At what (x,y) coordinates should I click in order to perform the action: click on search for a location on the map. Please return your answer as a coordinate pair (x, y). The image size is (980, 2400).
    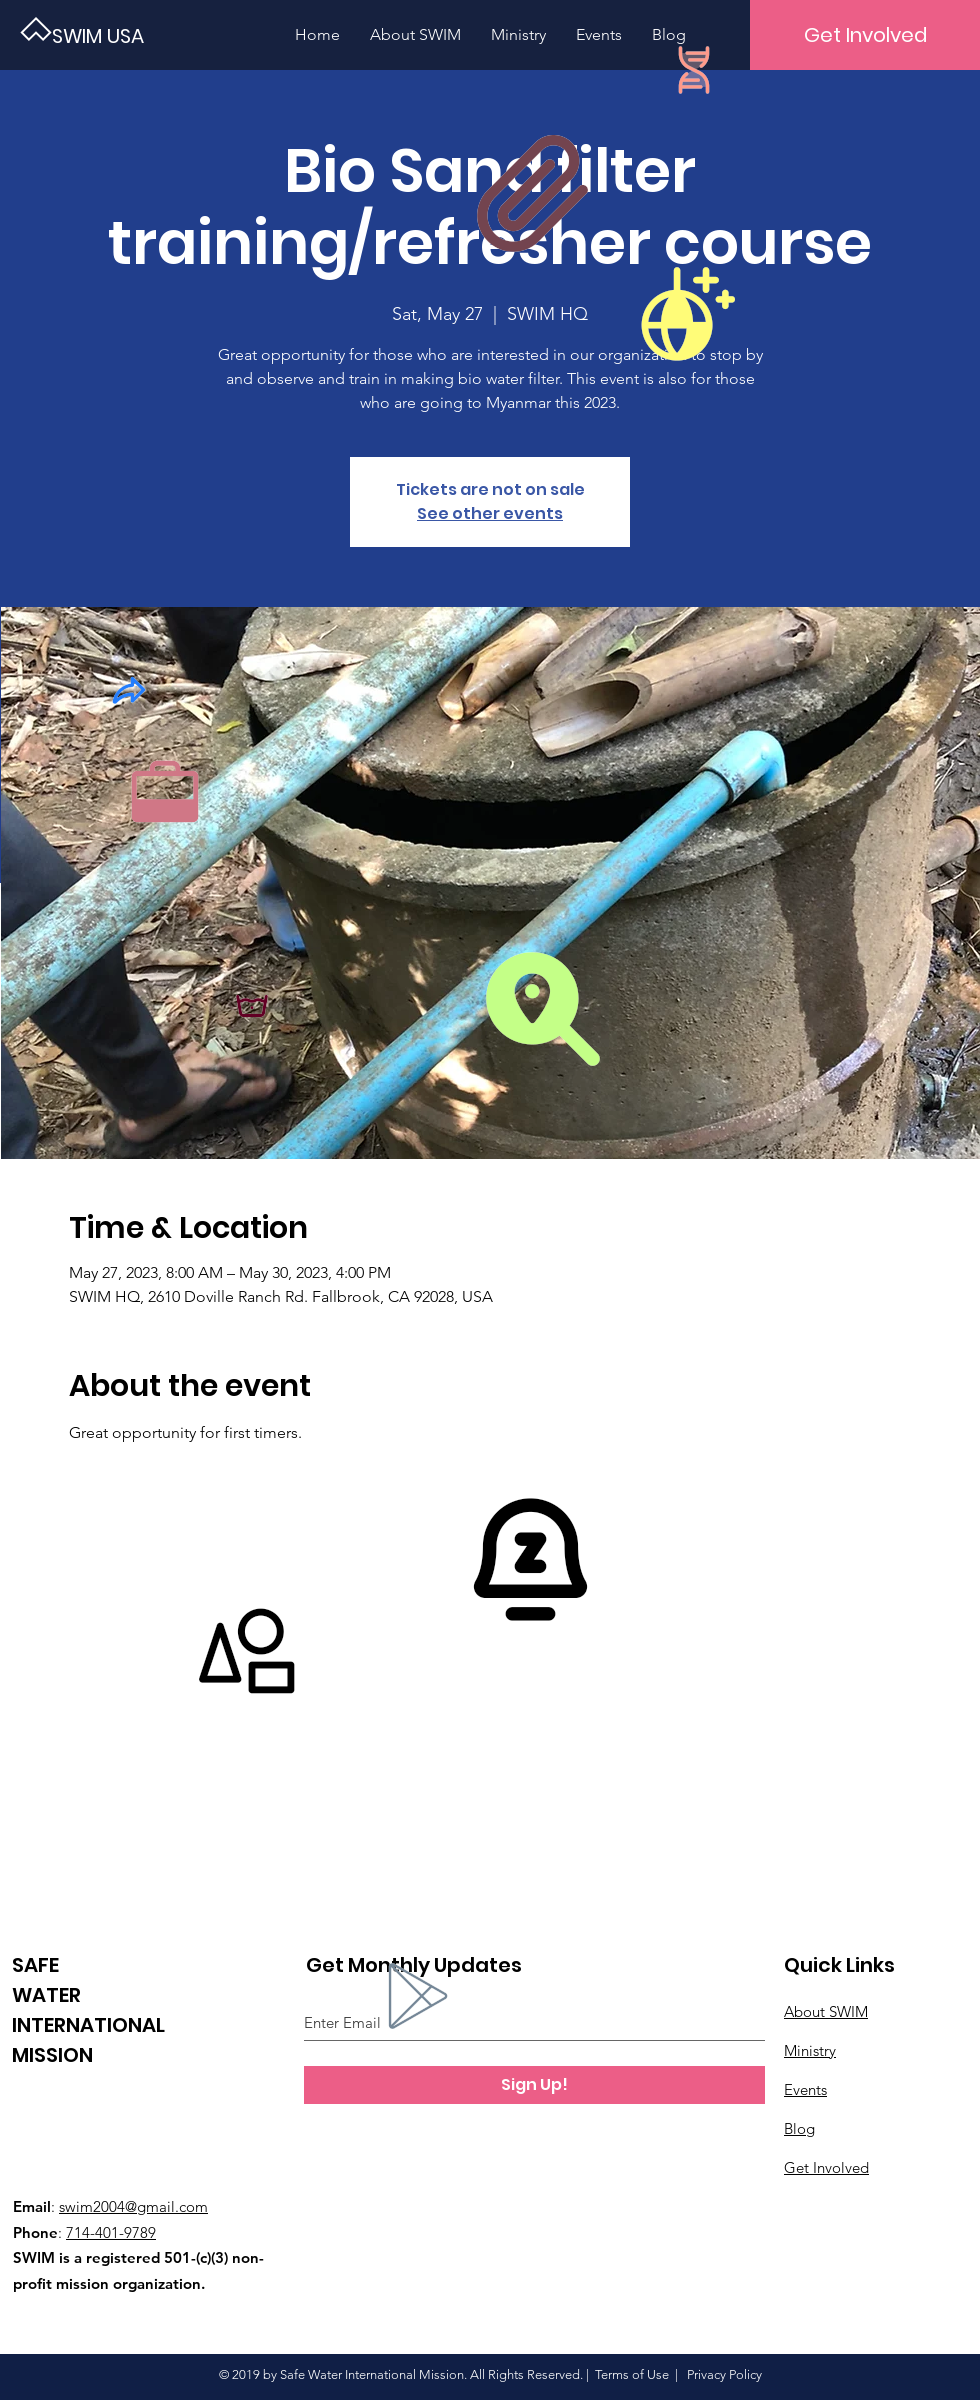
    Looking at the image, I should click on (543, 1009).